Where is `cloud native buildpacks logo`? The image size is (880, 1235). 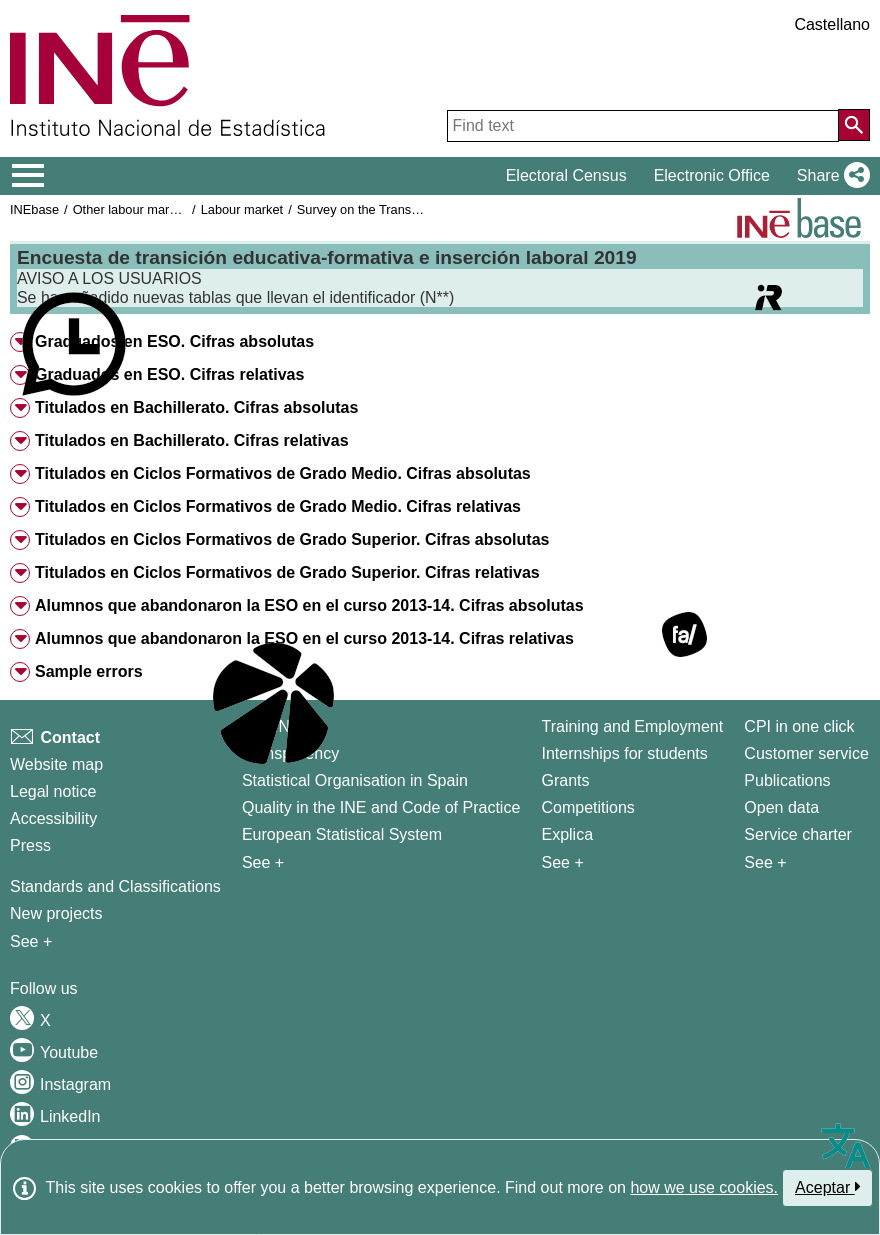
cloud native buildpacks logo is located at coordinates (273, 703).